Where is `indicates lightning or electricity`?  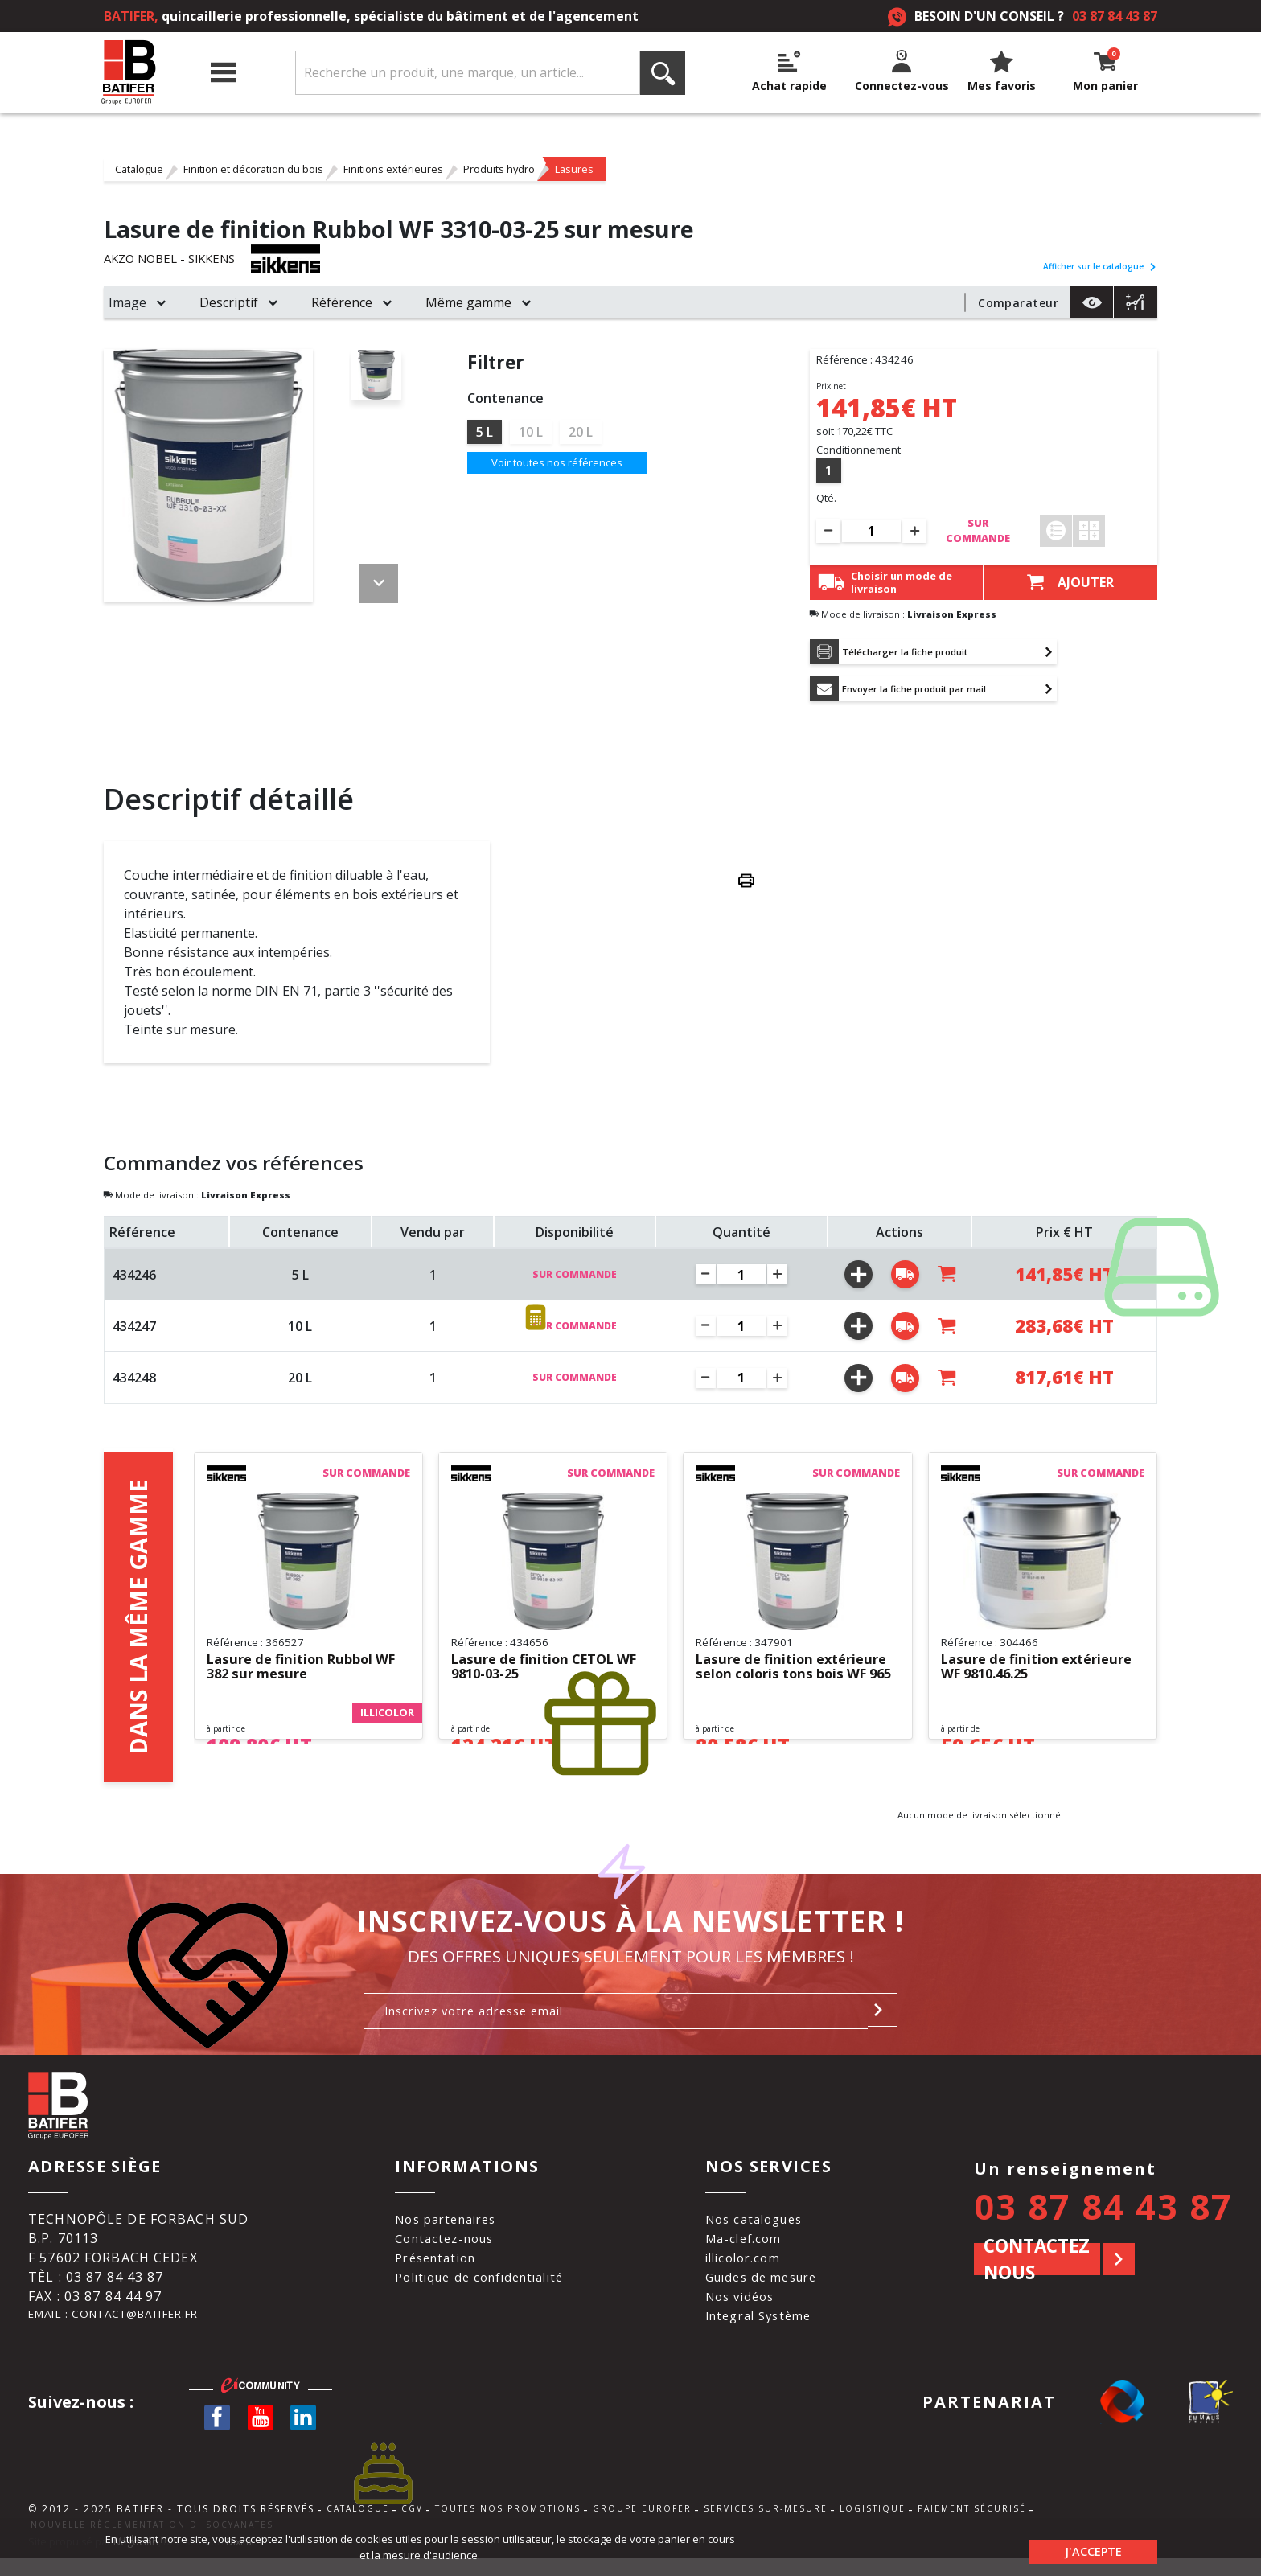 indicates lightning or electricity is located at coordinates (622, 1871).